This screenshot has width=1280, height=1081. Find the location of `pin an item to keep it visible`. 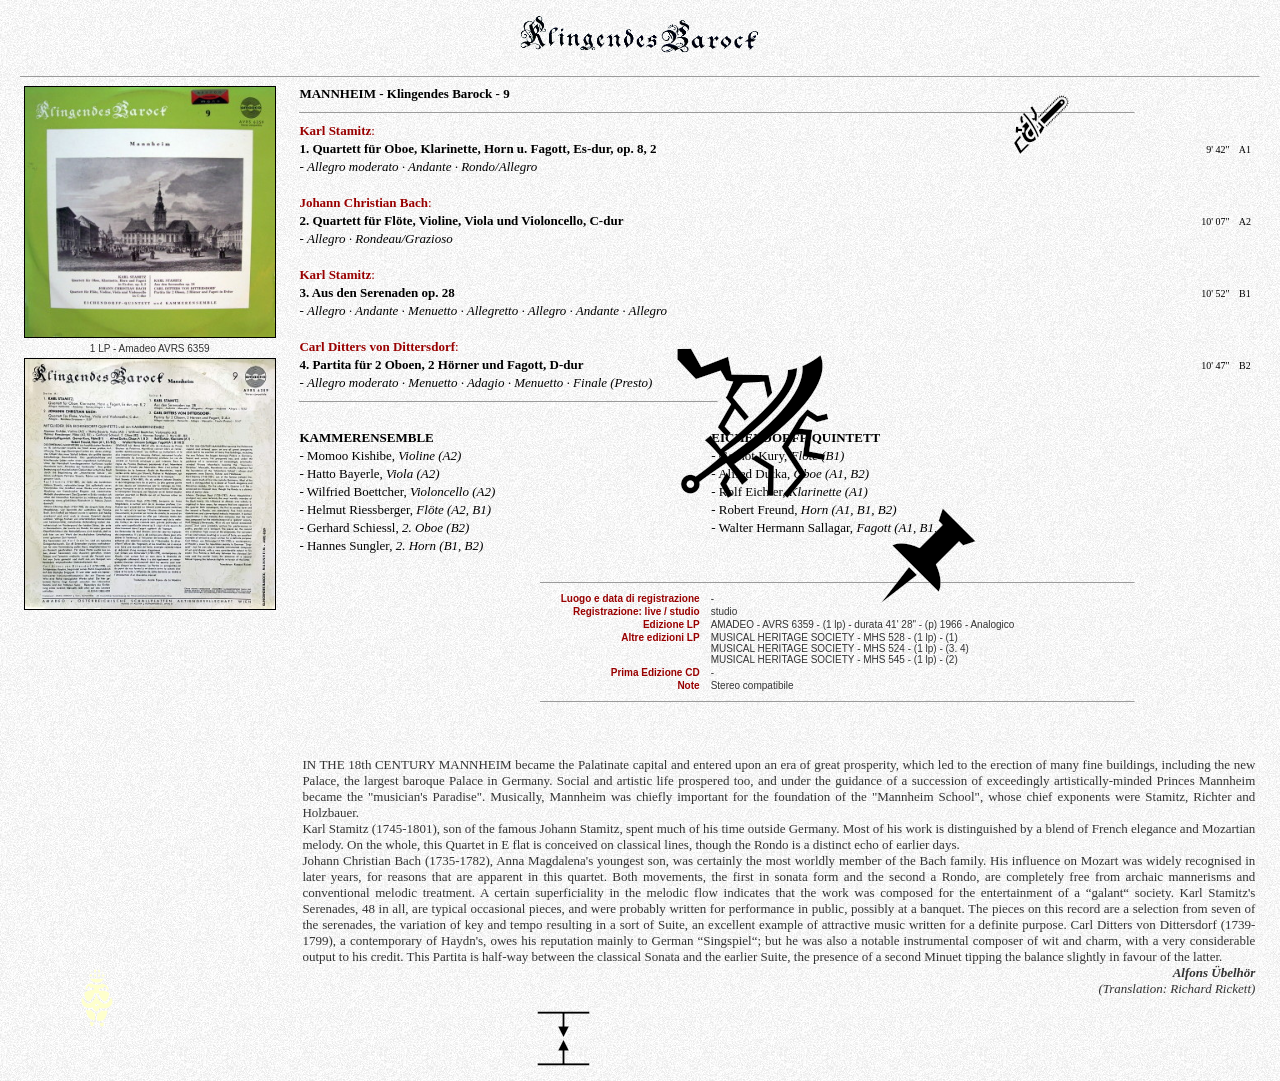

pin an item to keep it visible is located at coordinates (928, 555).